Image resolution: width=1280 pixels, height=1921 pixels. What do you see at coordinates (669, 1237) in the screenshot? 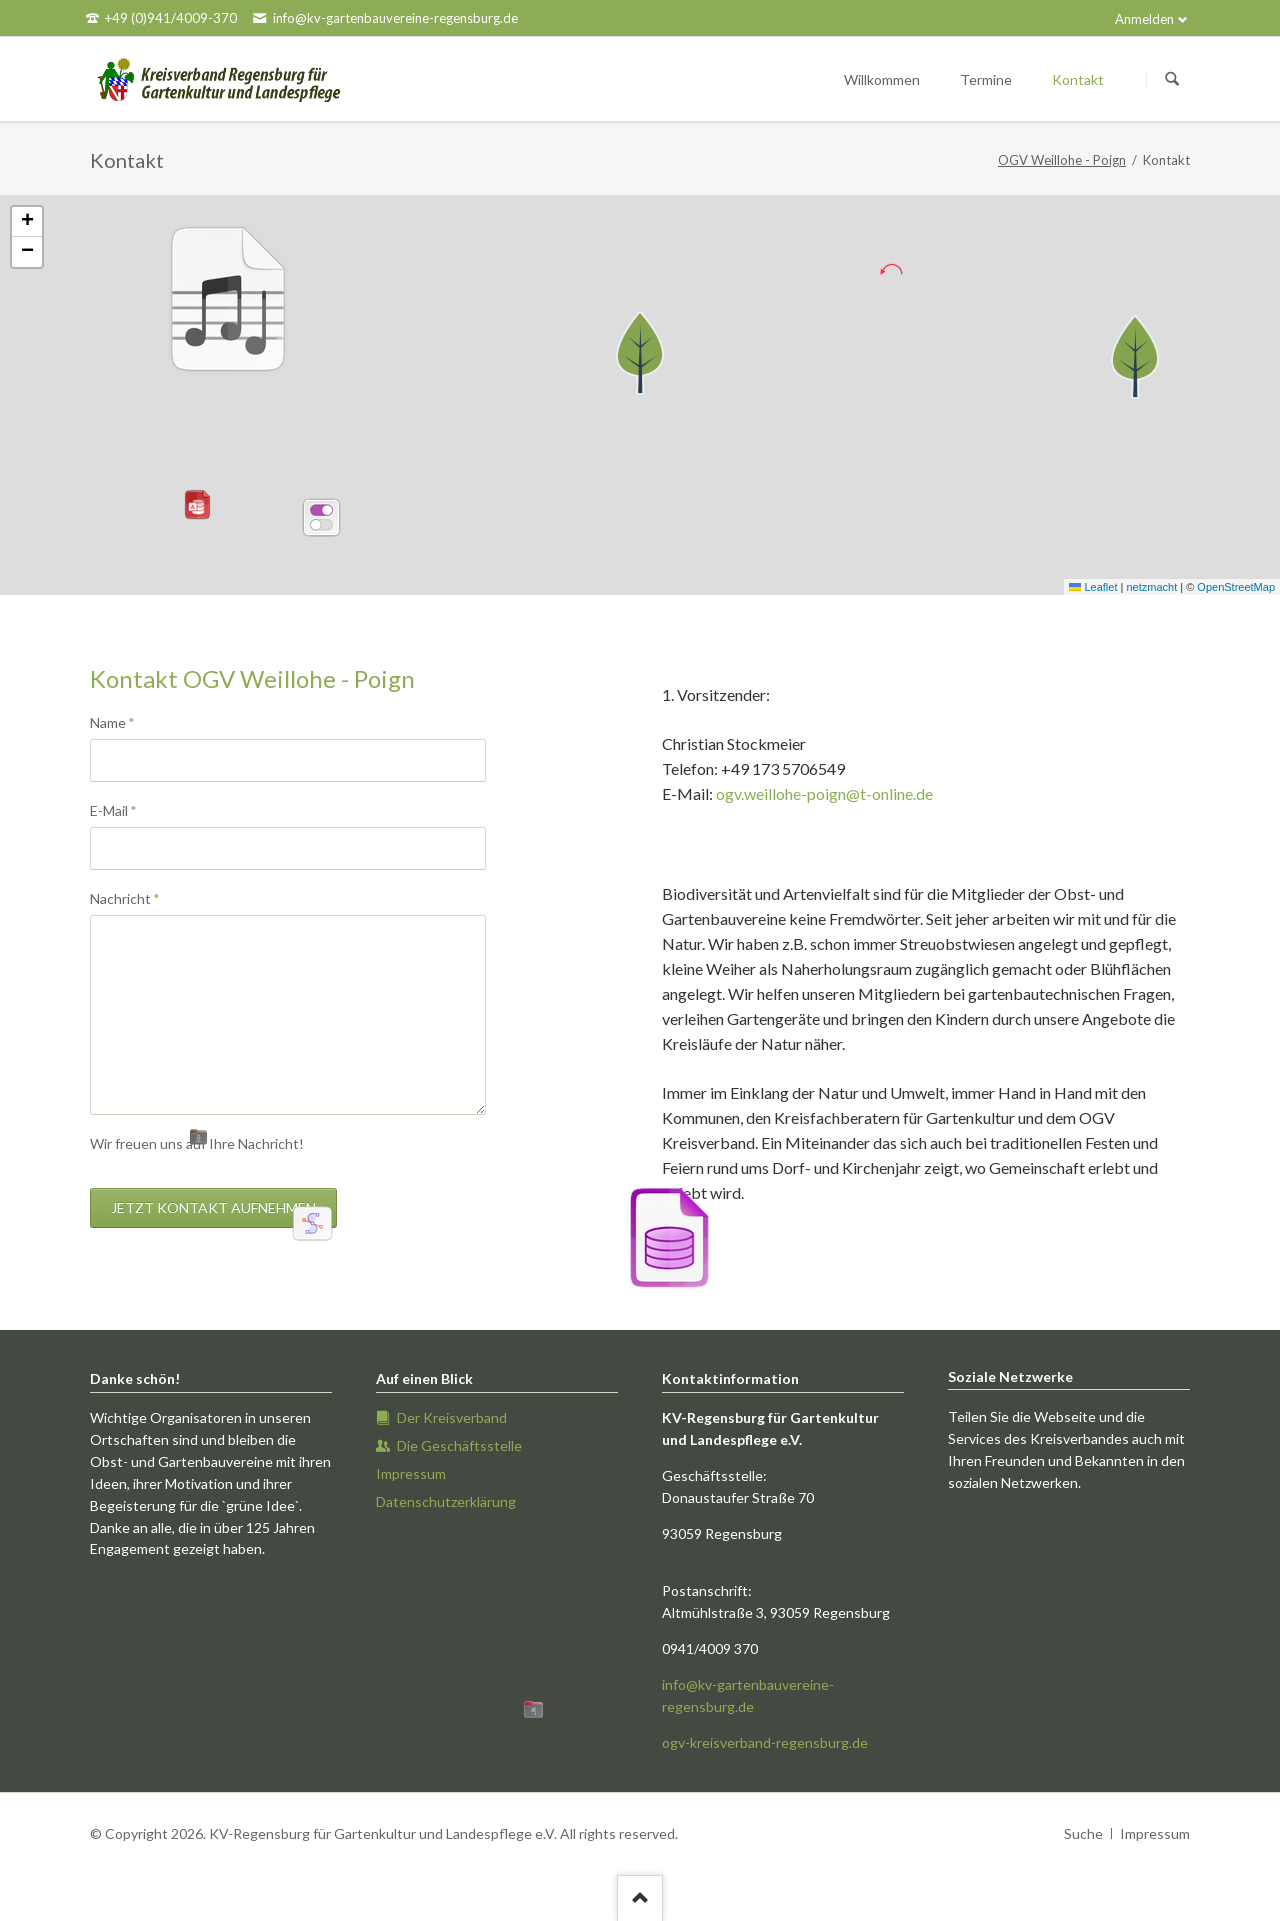
I see `open a database file` at bounding box center [669, 1237].